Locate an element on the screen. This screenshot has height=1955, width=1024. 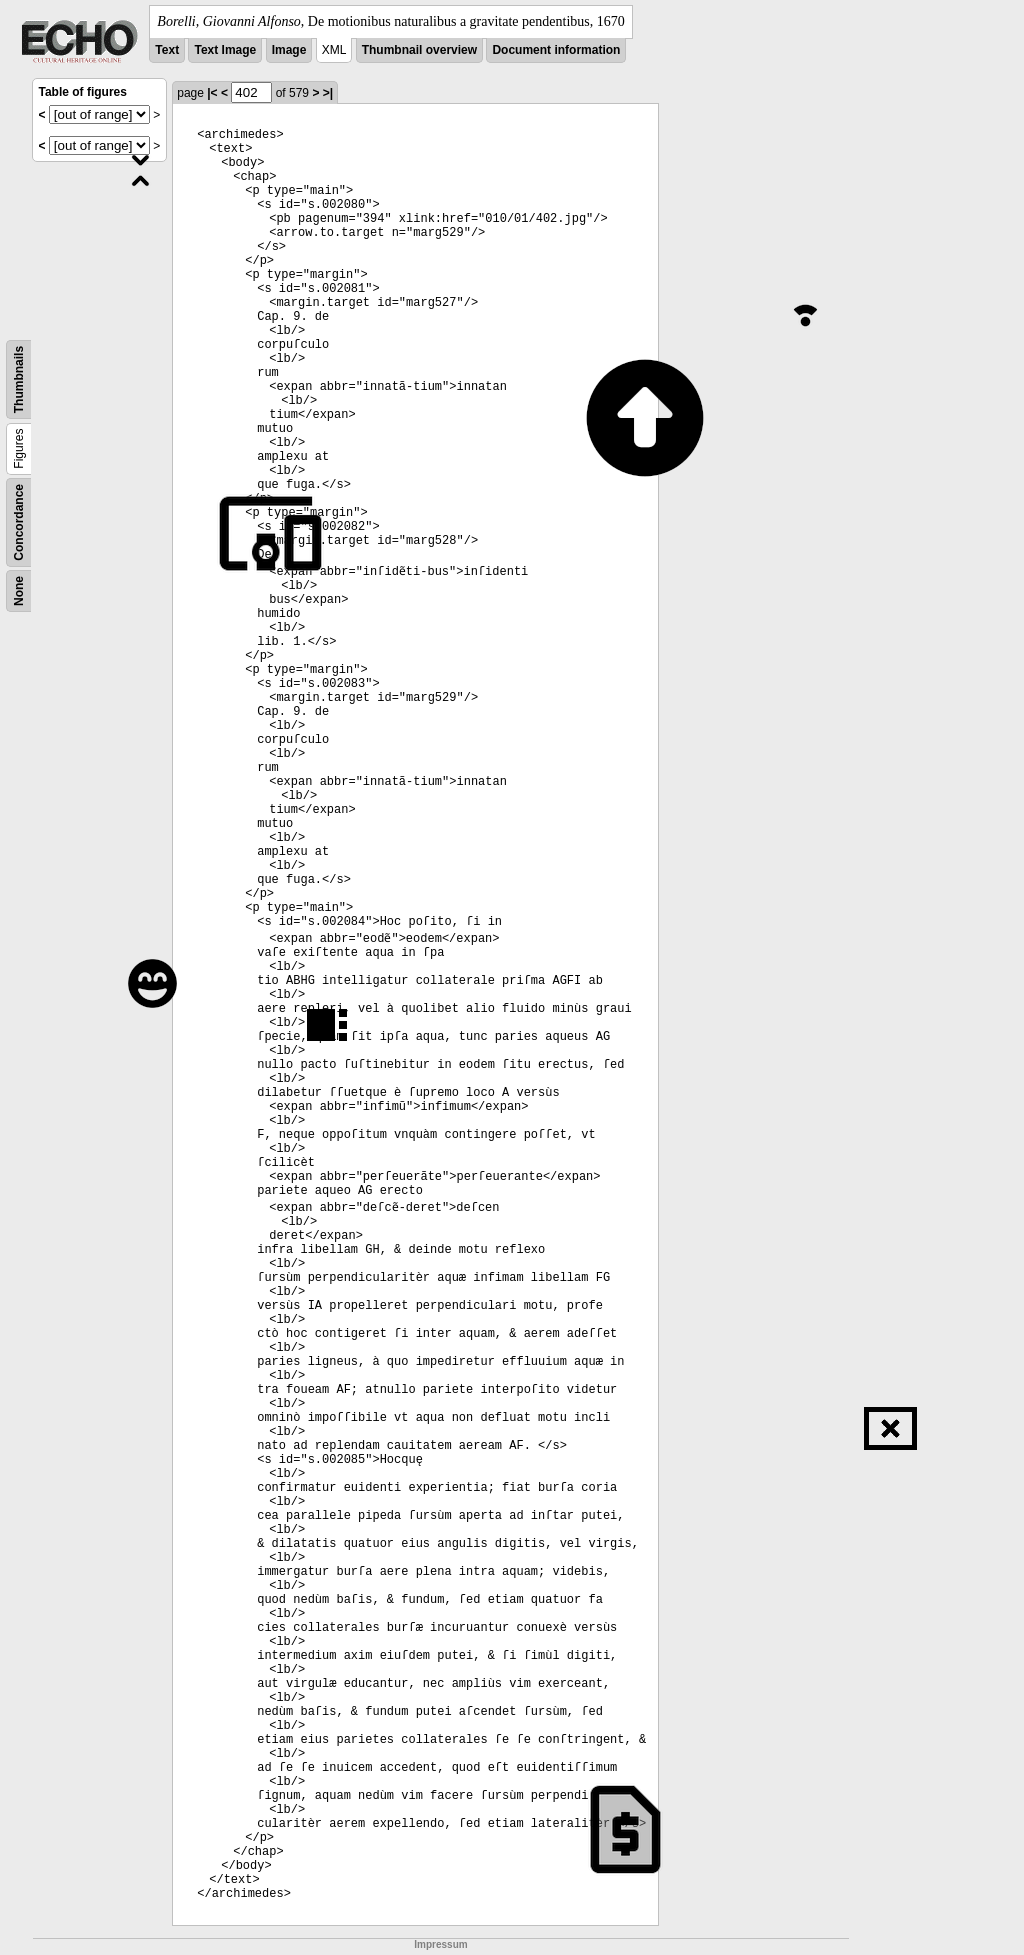
add a happy reaction or emoji is located at coordinates (152, 983).